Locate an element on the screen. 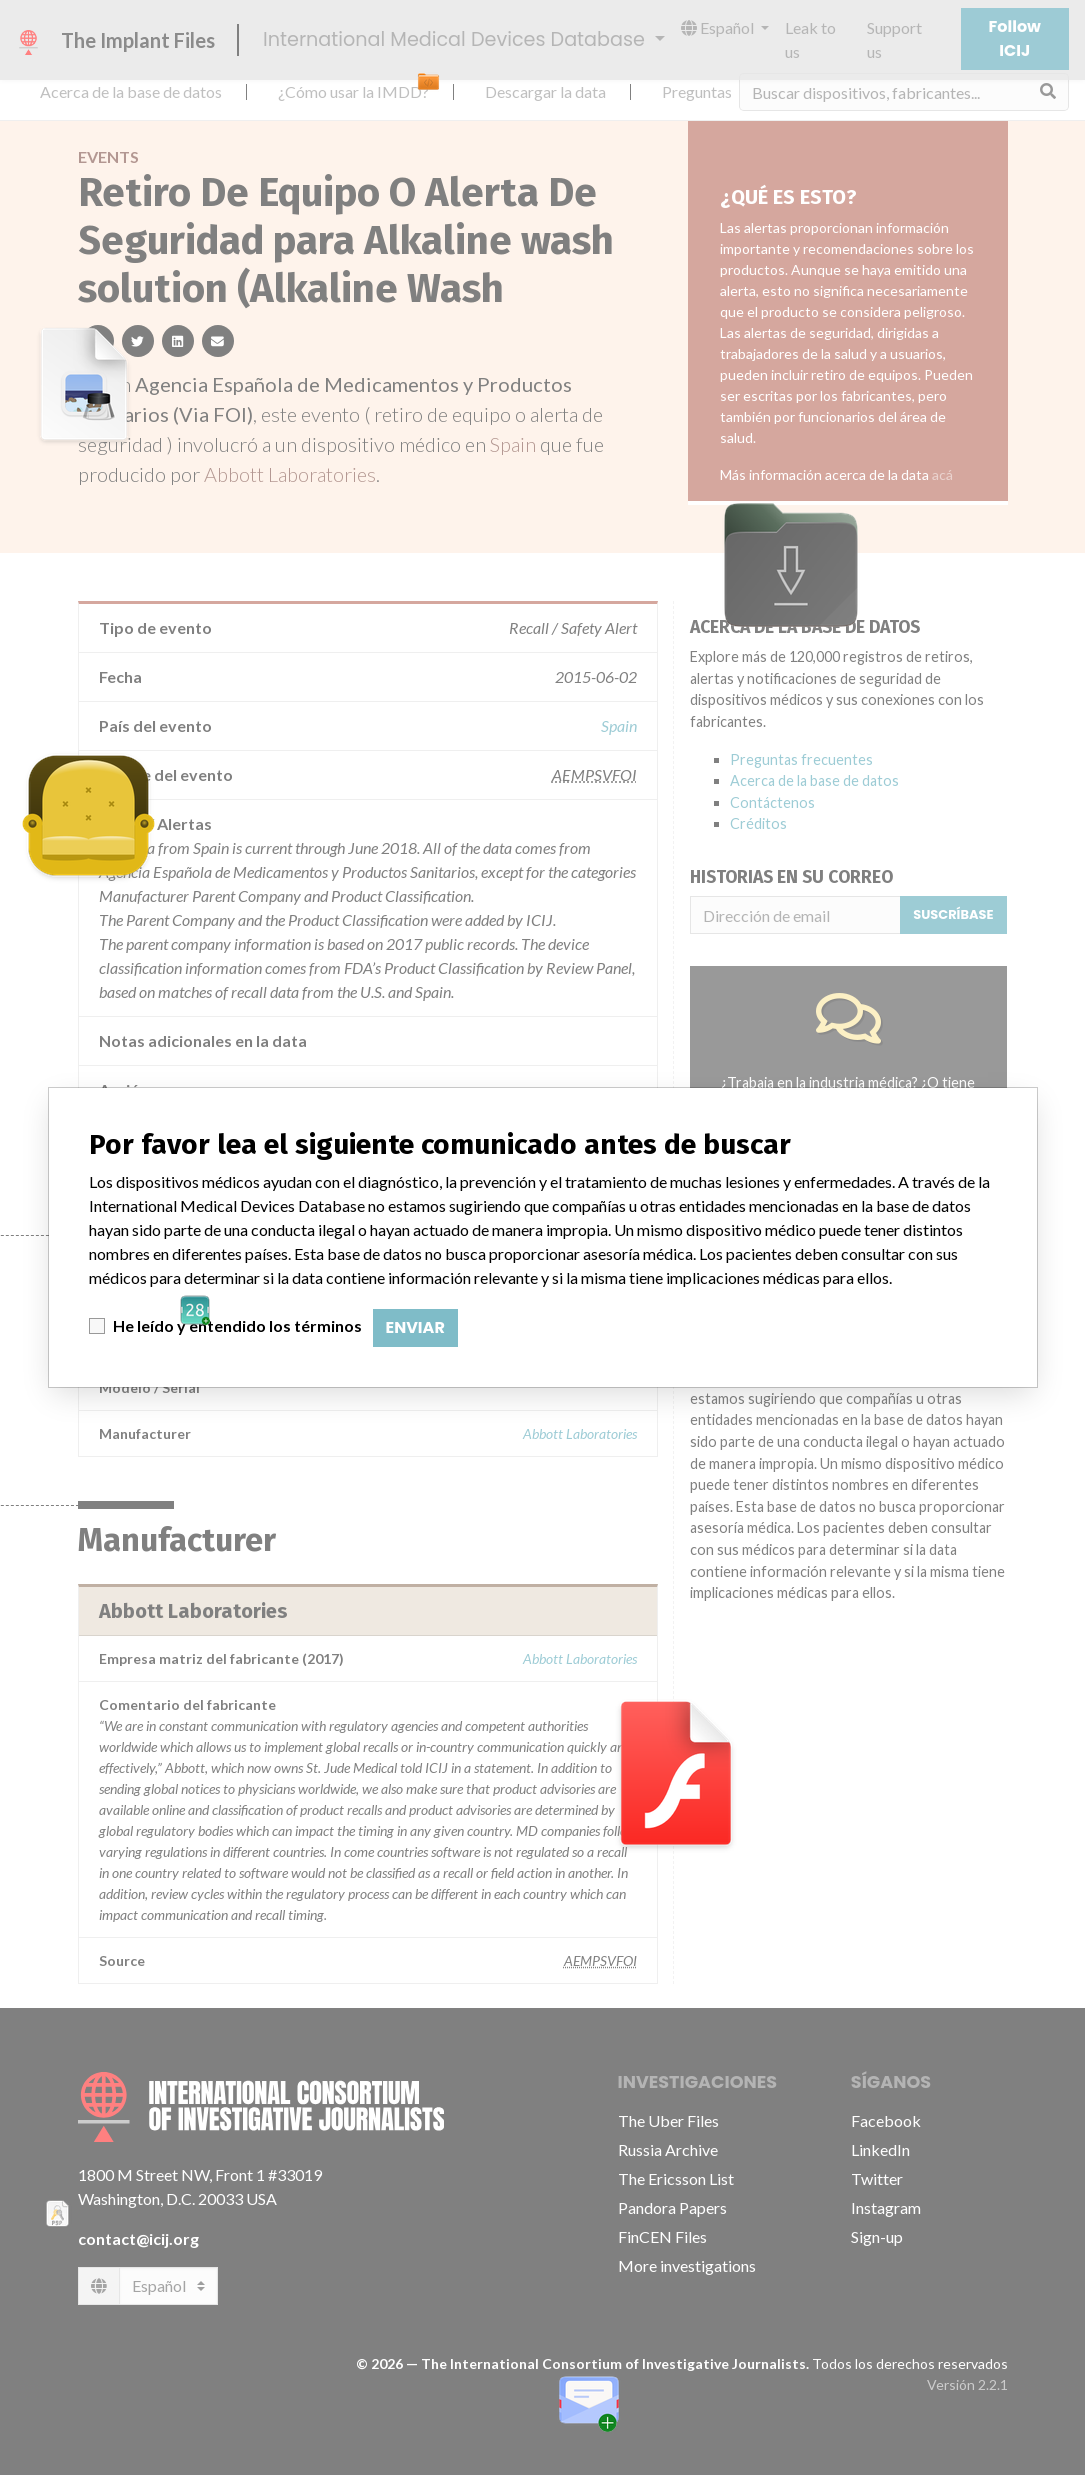 The height and width of the screenshot is (2475, 1085). a generic image file is located at coordinates (84, 386).